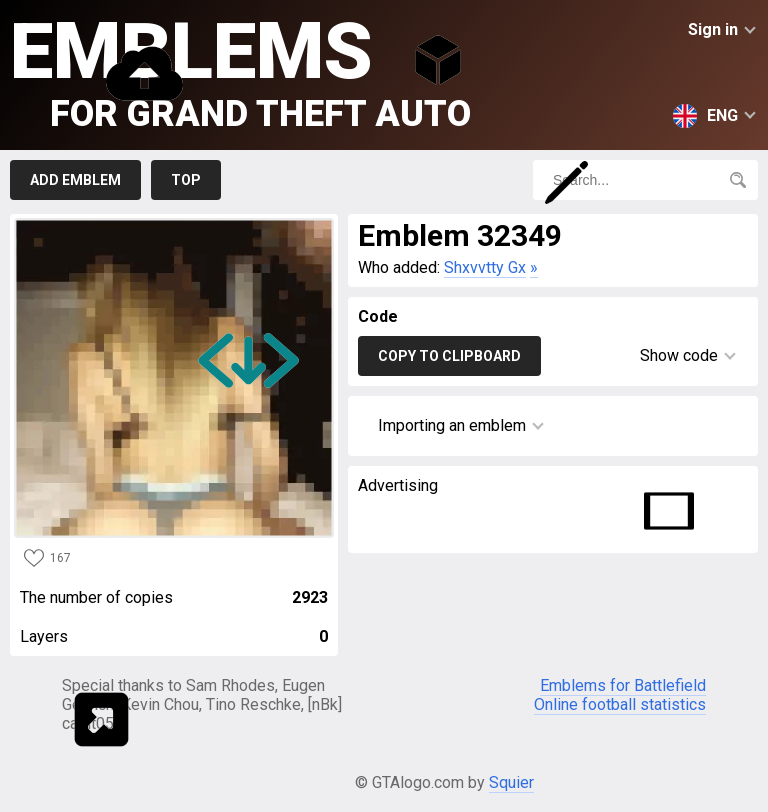  What do you see at coordinates (101, 719) in the screenshot?
I see `open link in a new tab or window` at bounding box center [101, 719].